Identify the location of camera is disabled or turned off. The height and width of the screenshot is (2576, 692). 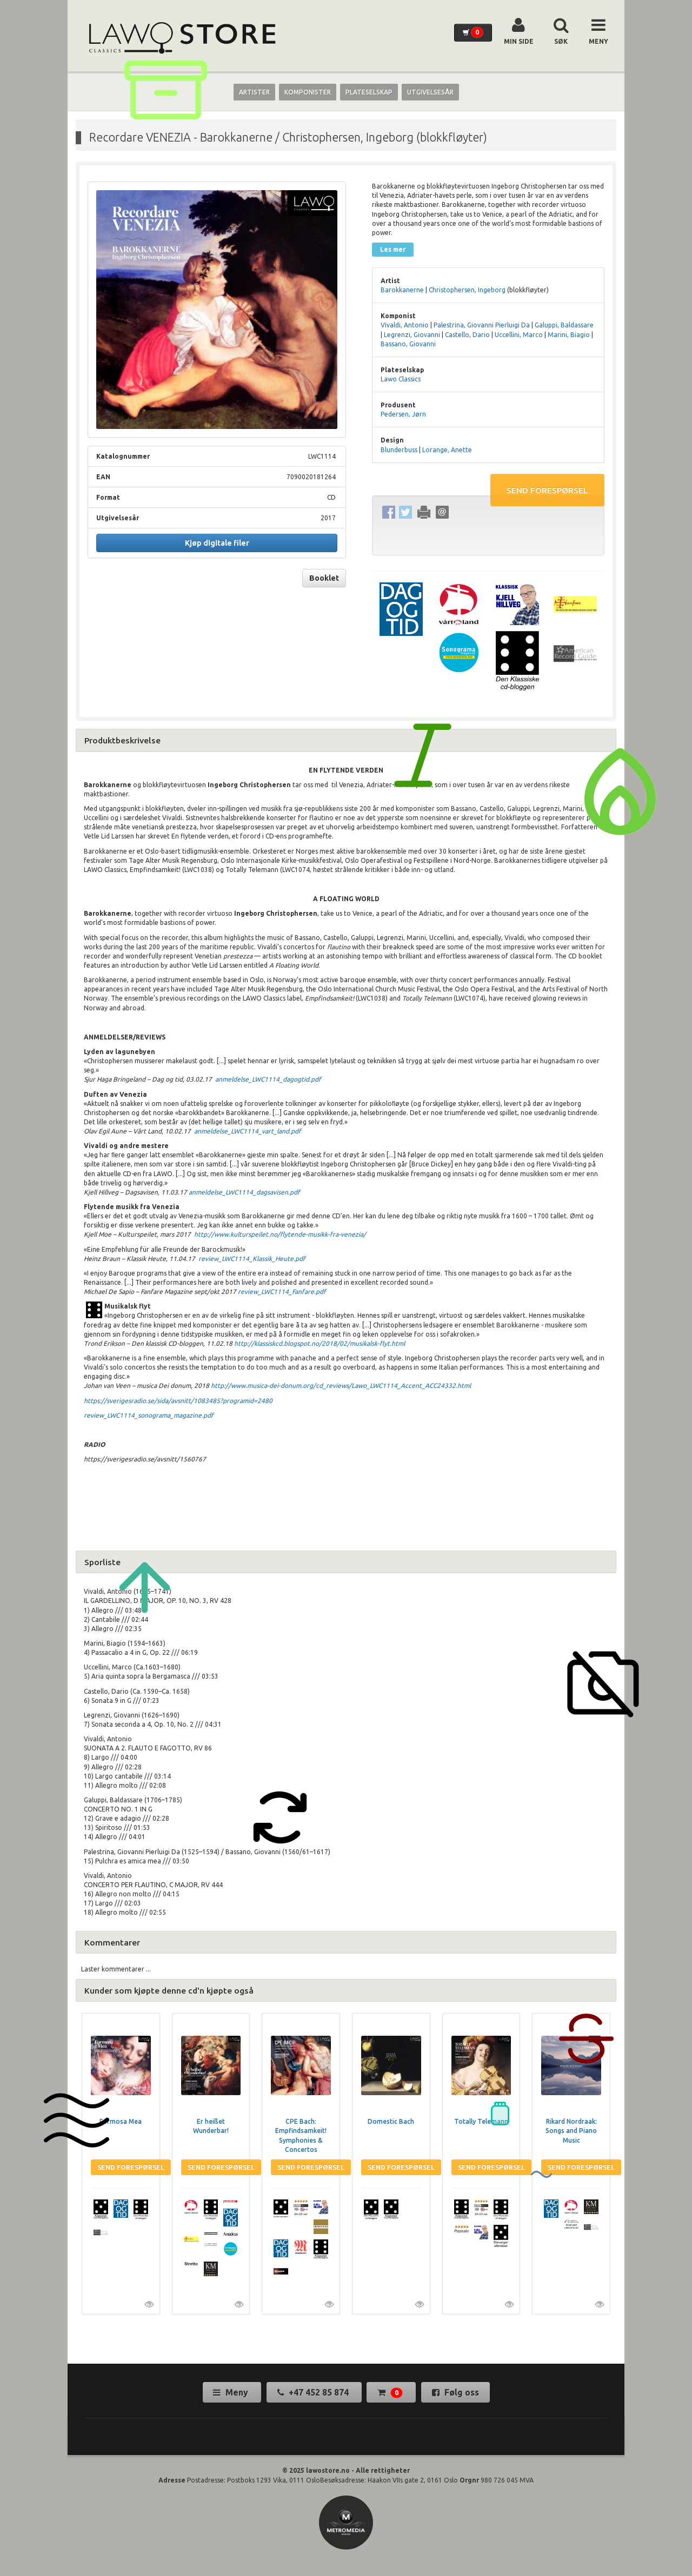
(603, 1684).